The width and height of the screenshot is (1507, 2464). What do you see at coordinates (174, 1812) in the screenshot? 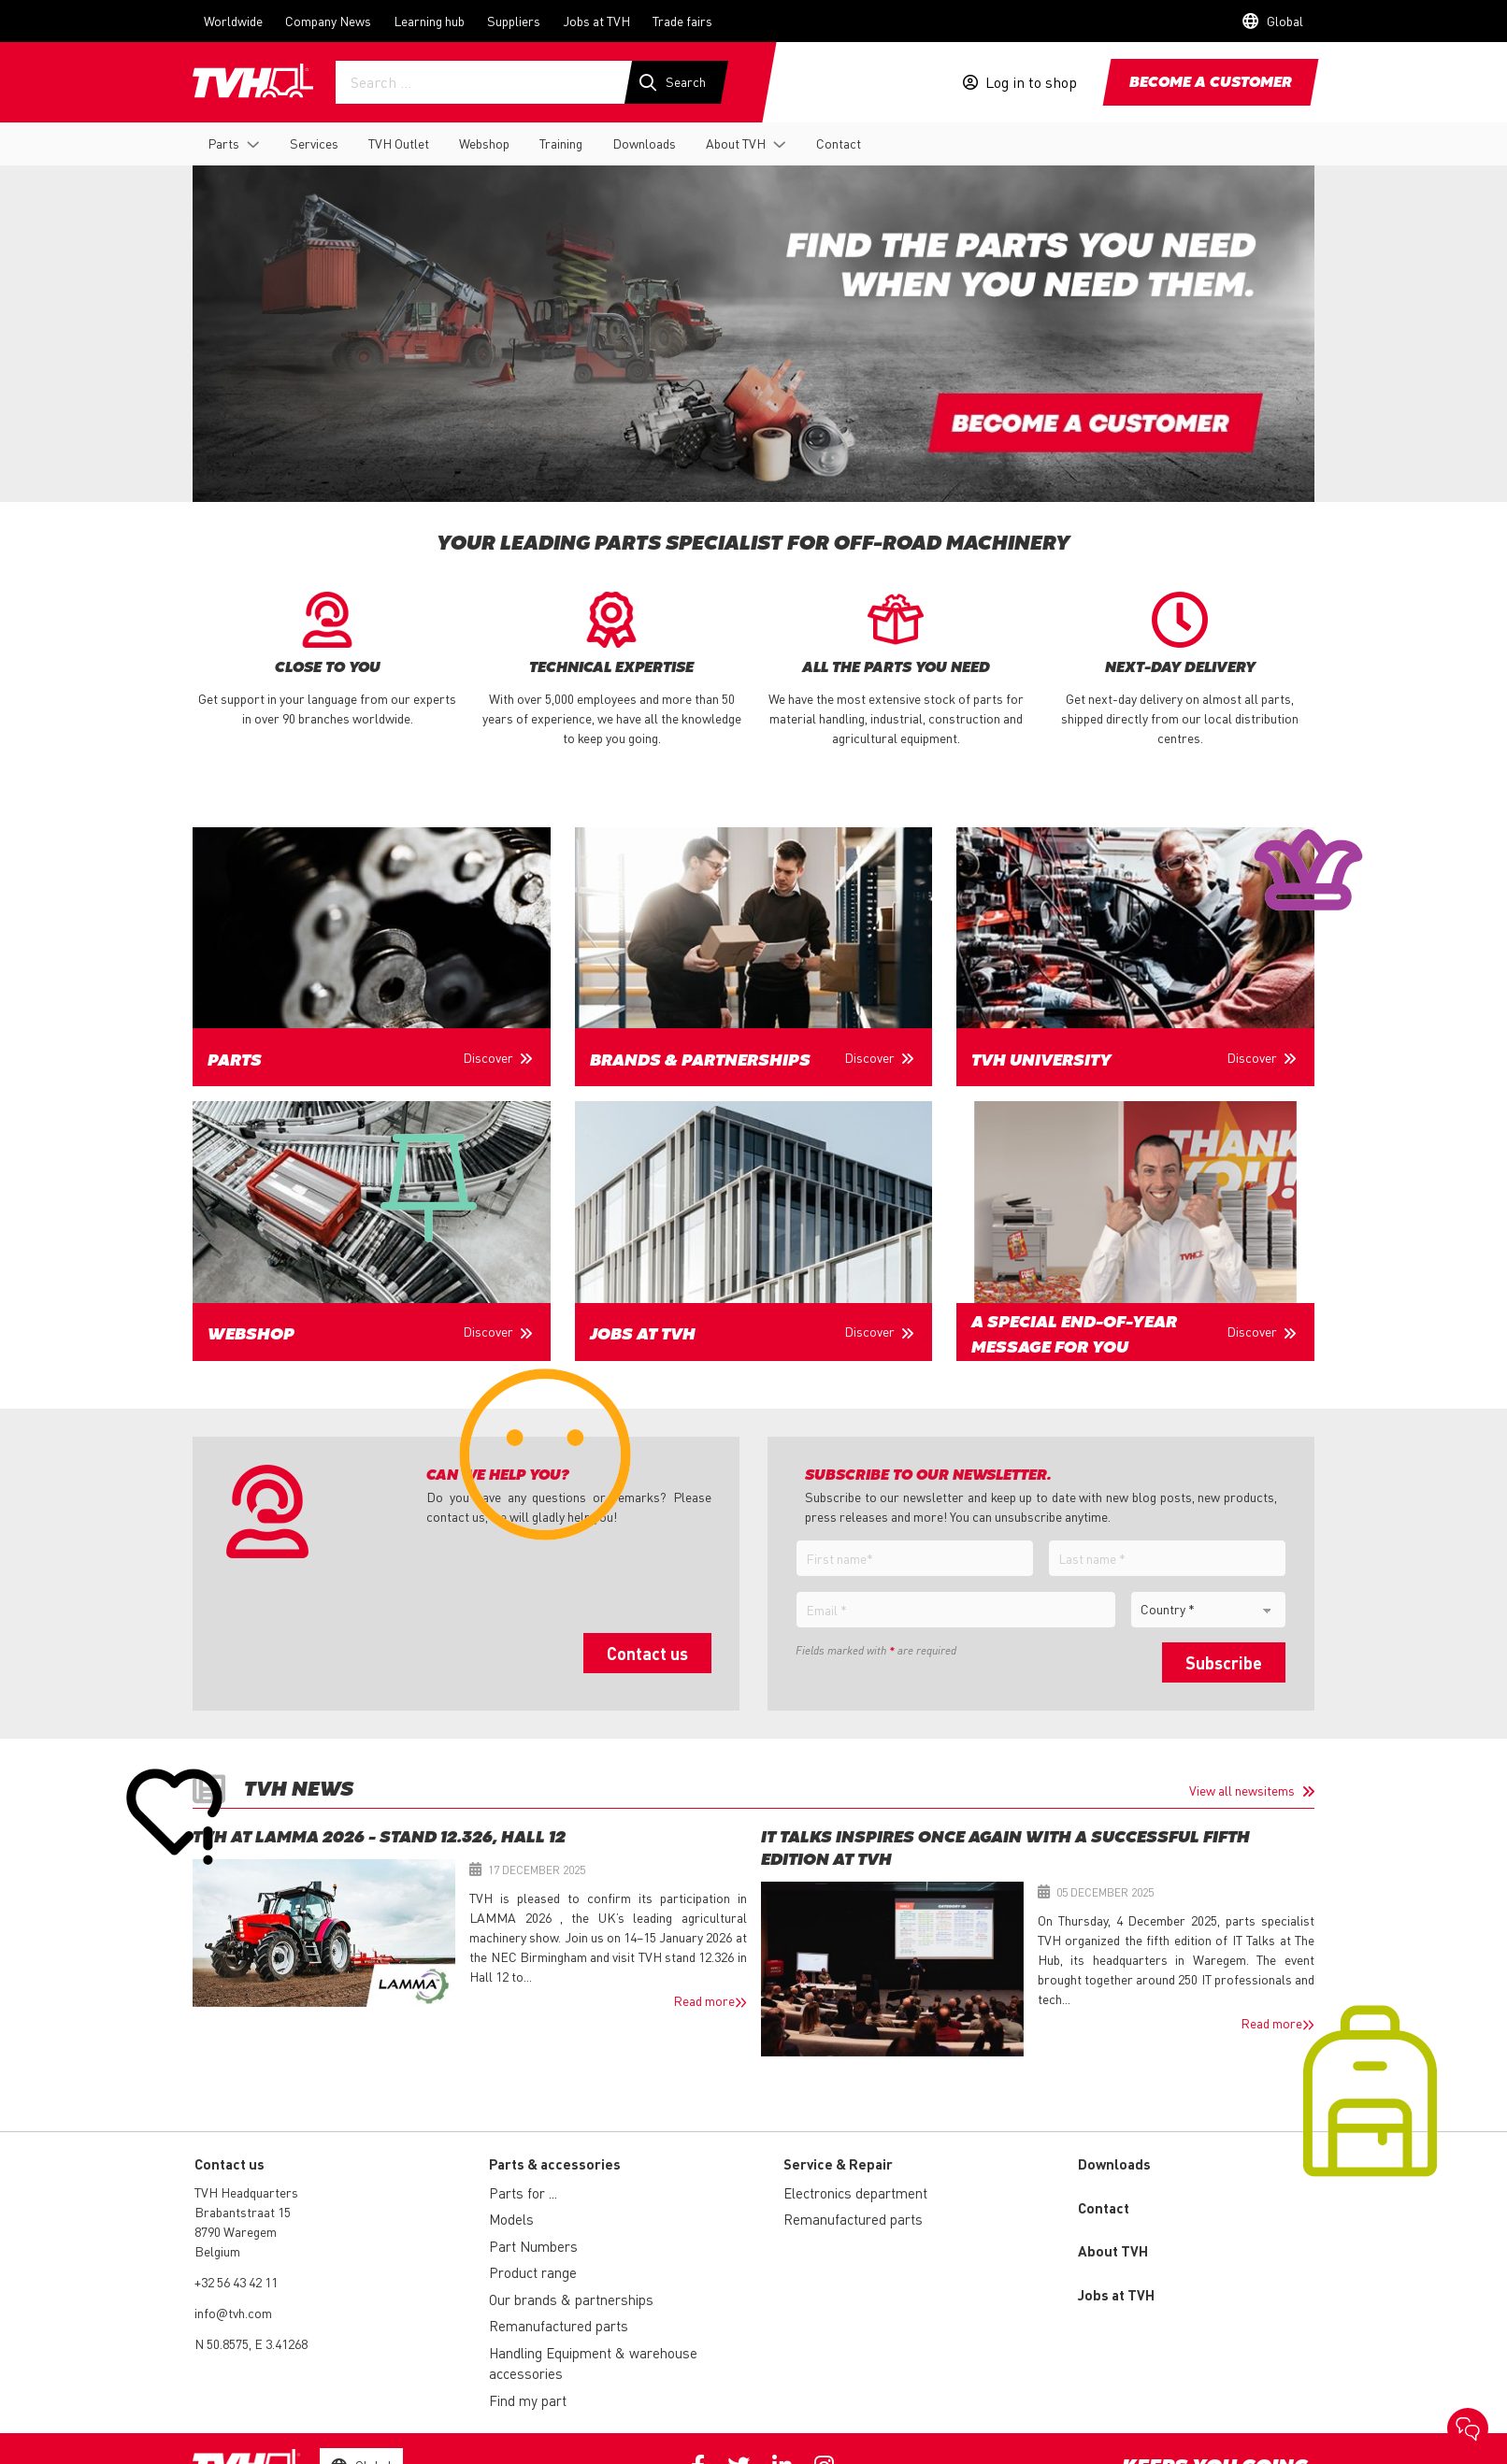
I see `indicates an issue with a liked or favorited item` at bounding box center [174, 1812].